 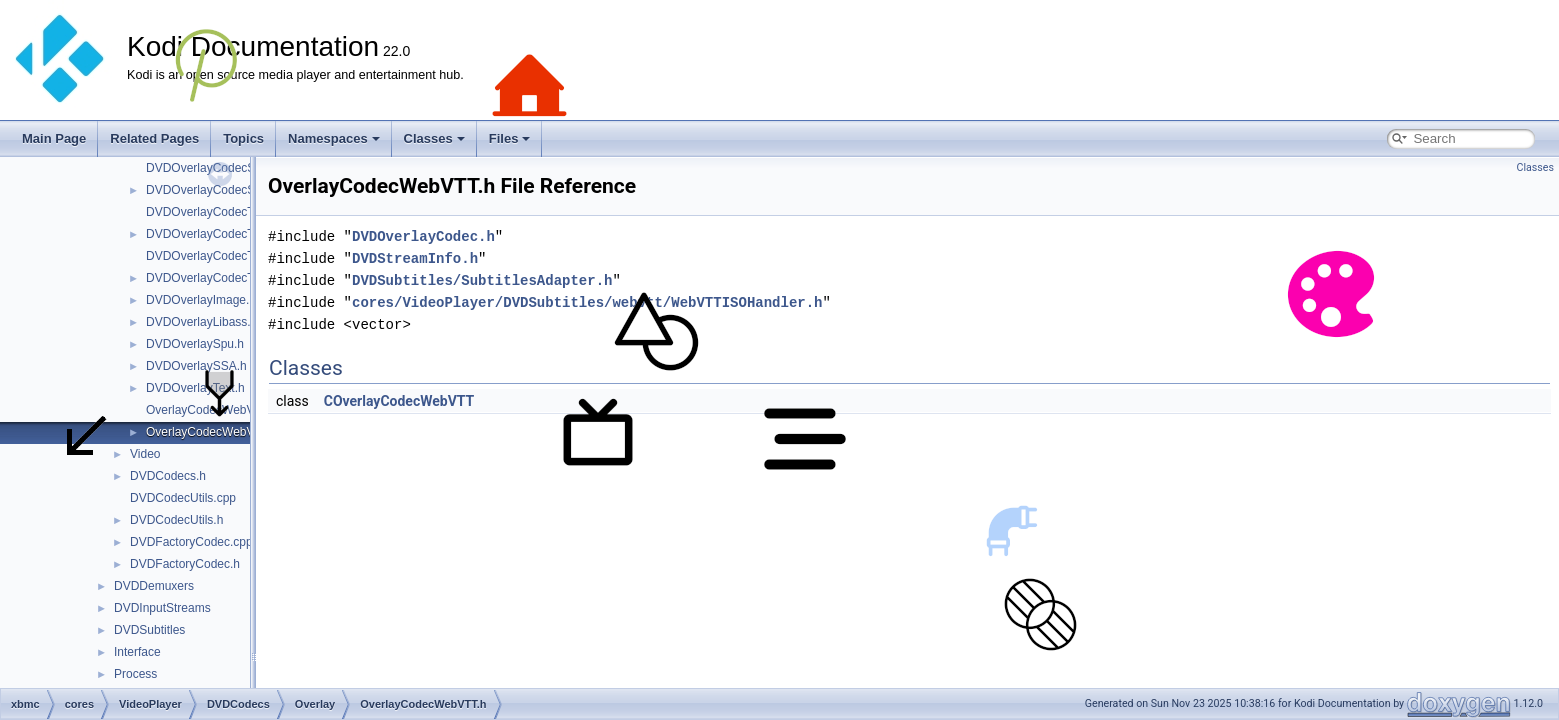 What do you see at coordinates (656, 331) in the screenshot?
I see `access shape tools or drawing options` at bounding box center [656, 331].